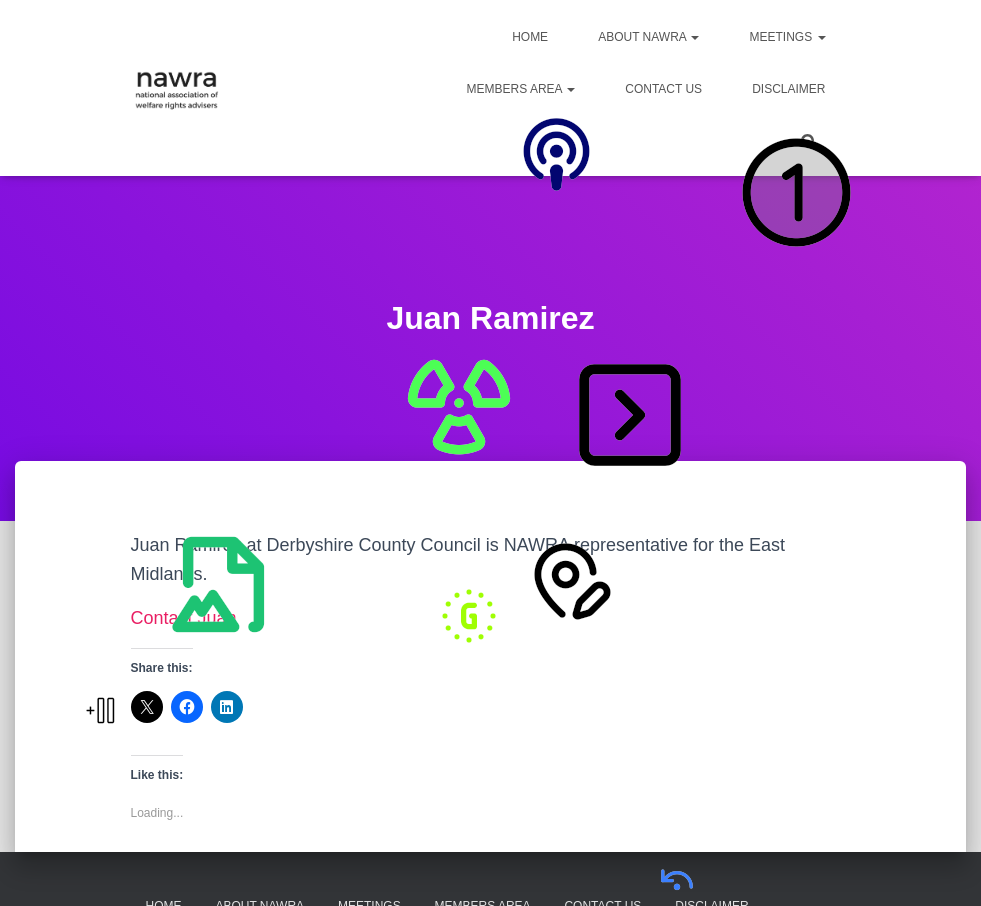  What do you see at coordinates (796, 192) in the screenshot?
I see `indicates the first step in a sequence or tutorial` at bounding box center [796, 192].